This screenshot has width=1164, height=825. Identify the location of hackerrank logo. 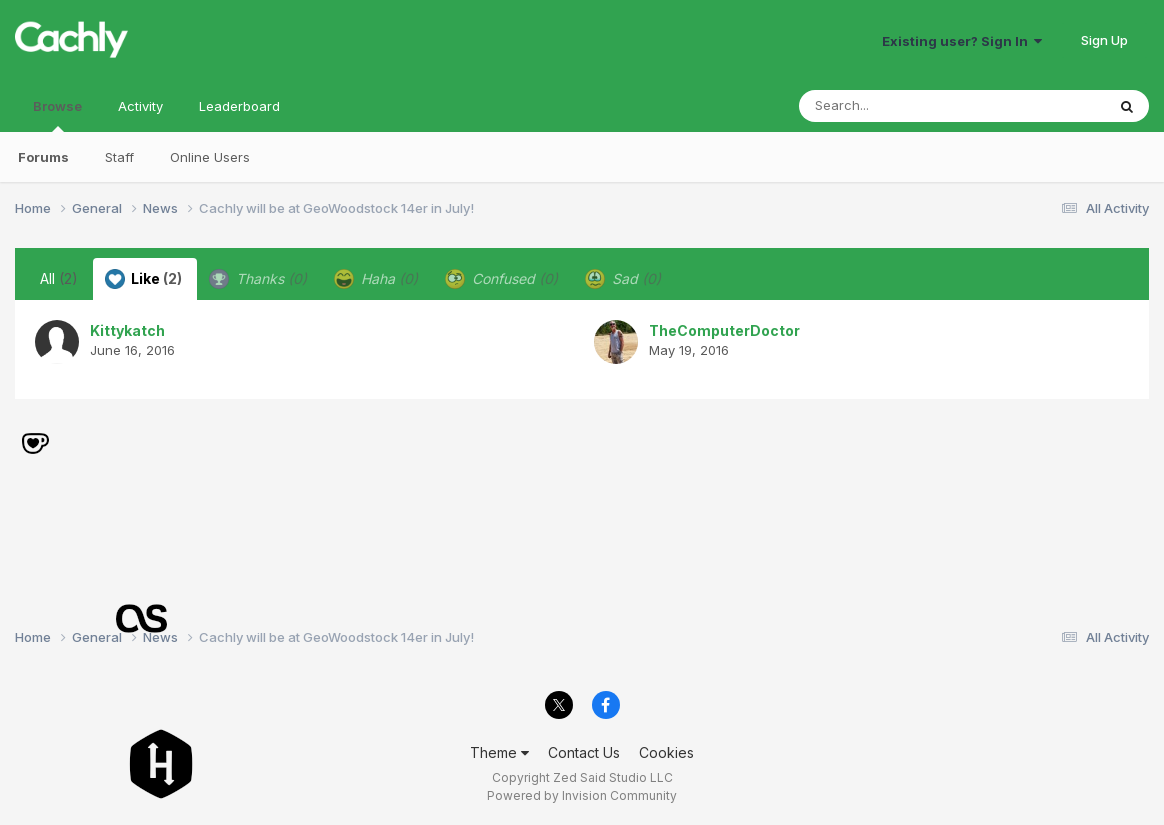
(161, 764).